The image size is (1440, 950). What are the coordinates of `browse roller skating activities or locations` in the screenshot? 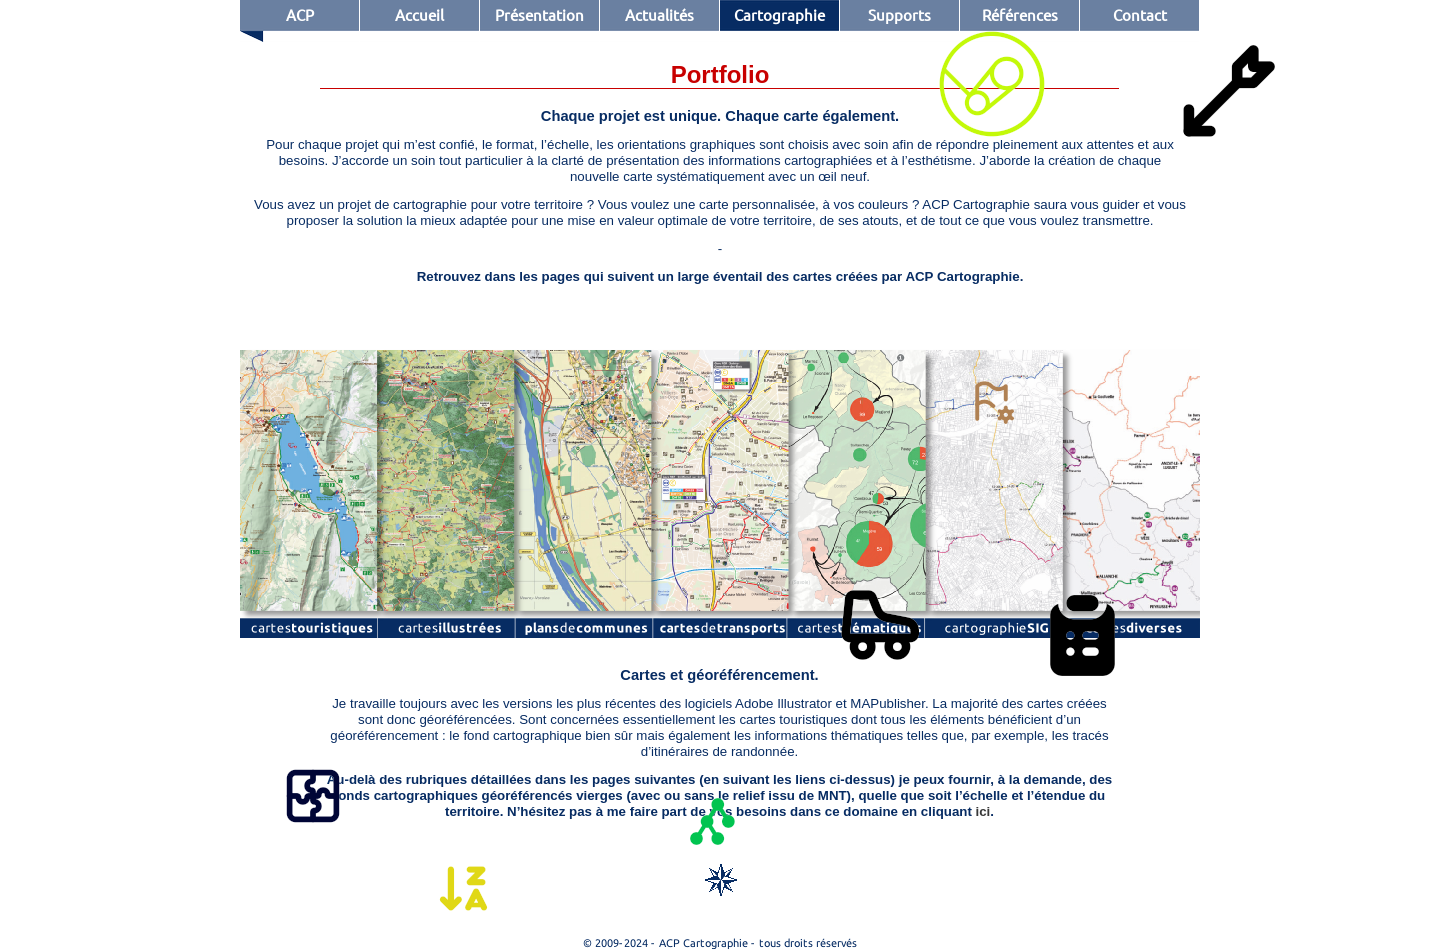 It's located at (880, 625).